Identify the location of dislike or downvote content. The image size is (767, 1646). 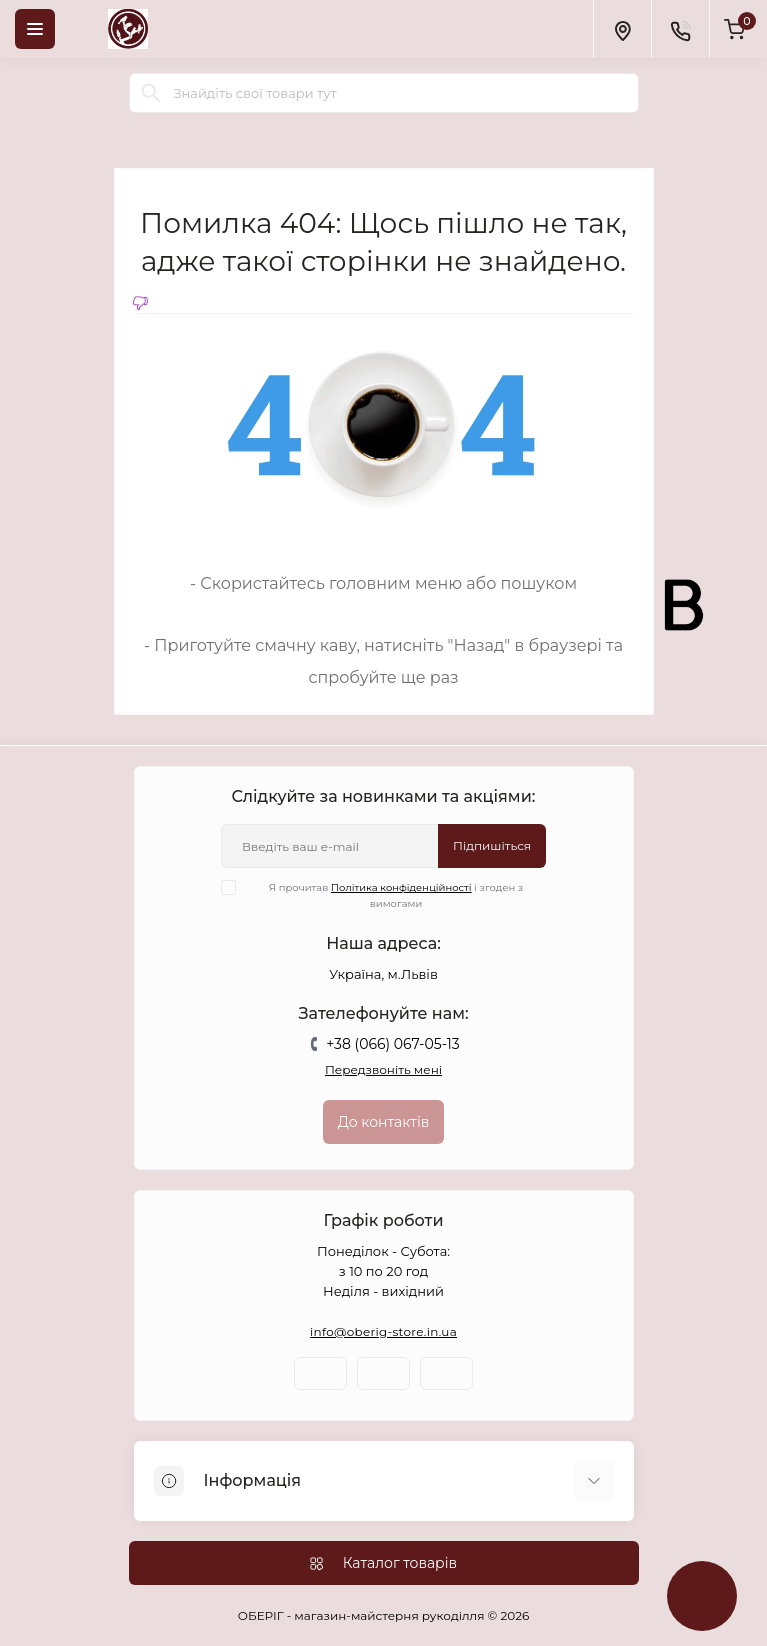
(140, 302).